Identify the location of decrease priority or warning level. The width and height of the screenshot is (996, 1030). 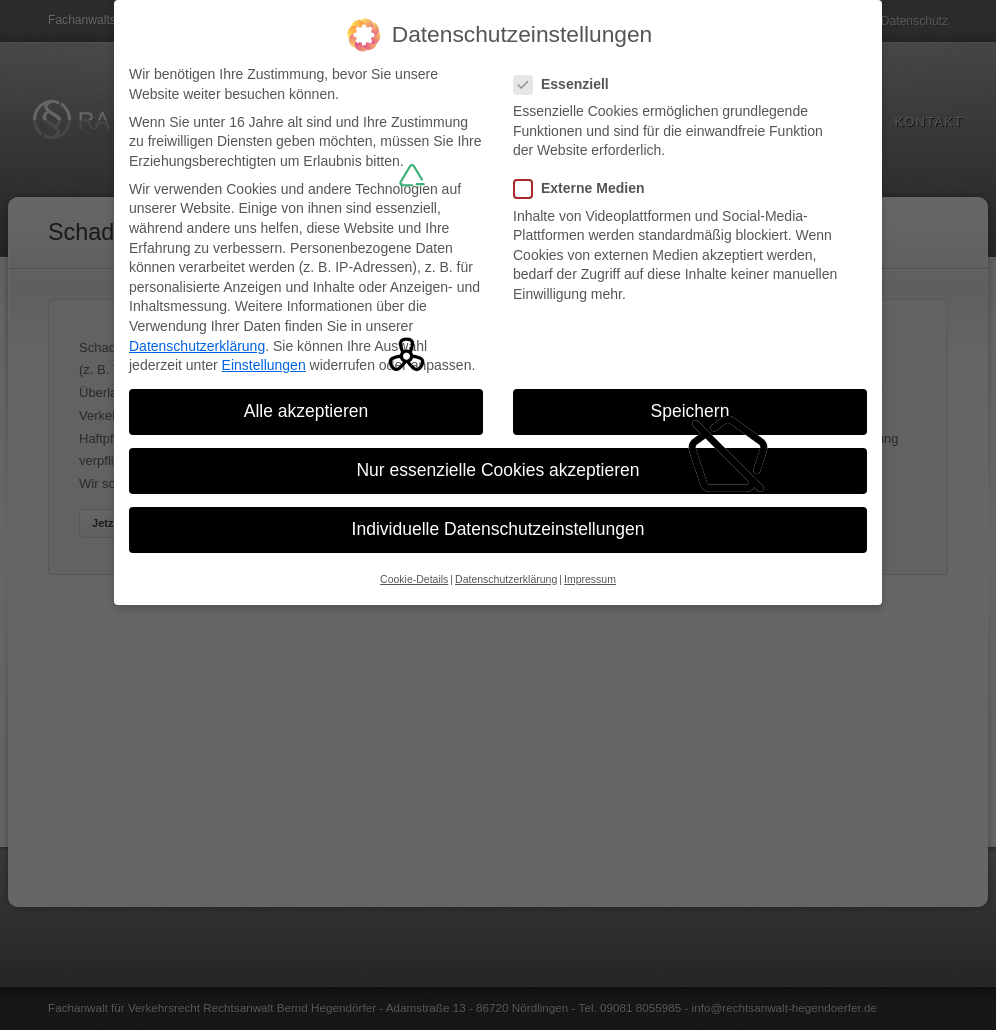
(412, 176).